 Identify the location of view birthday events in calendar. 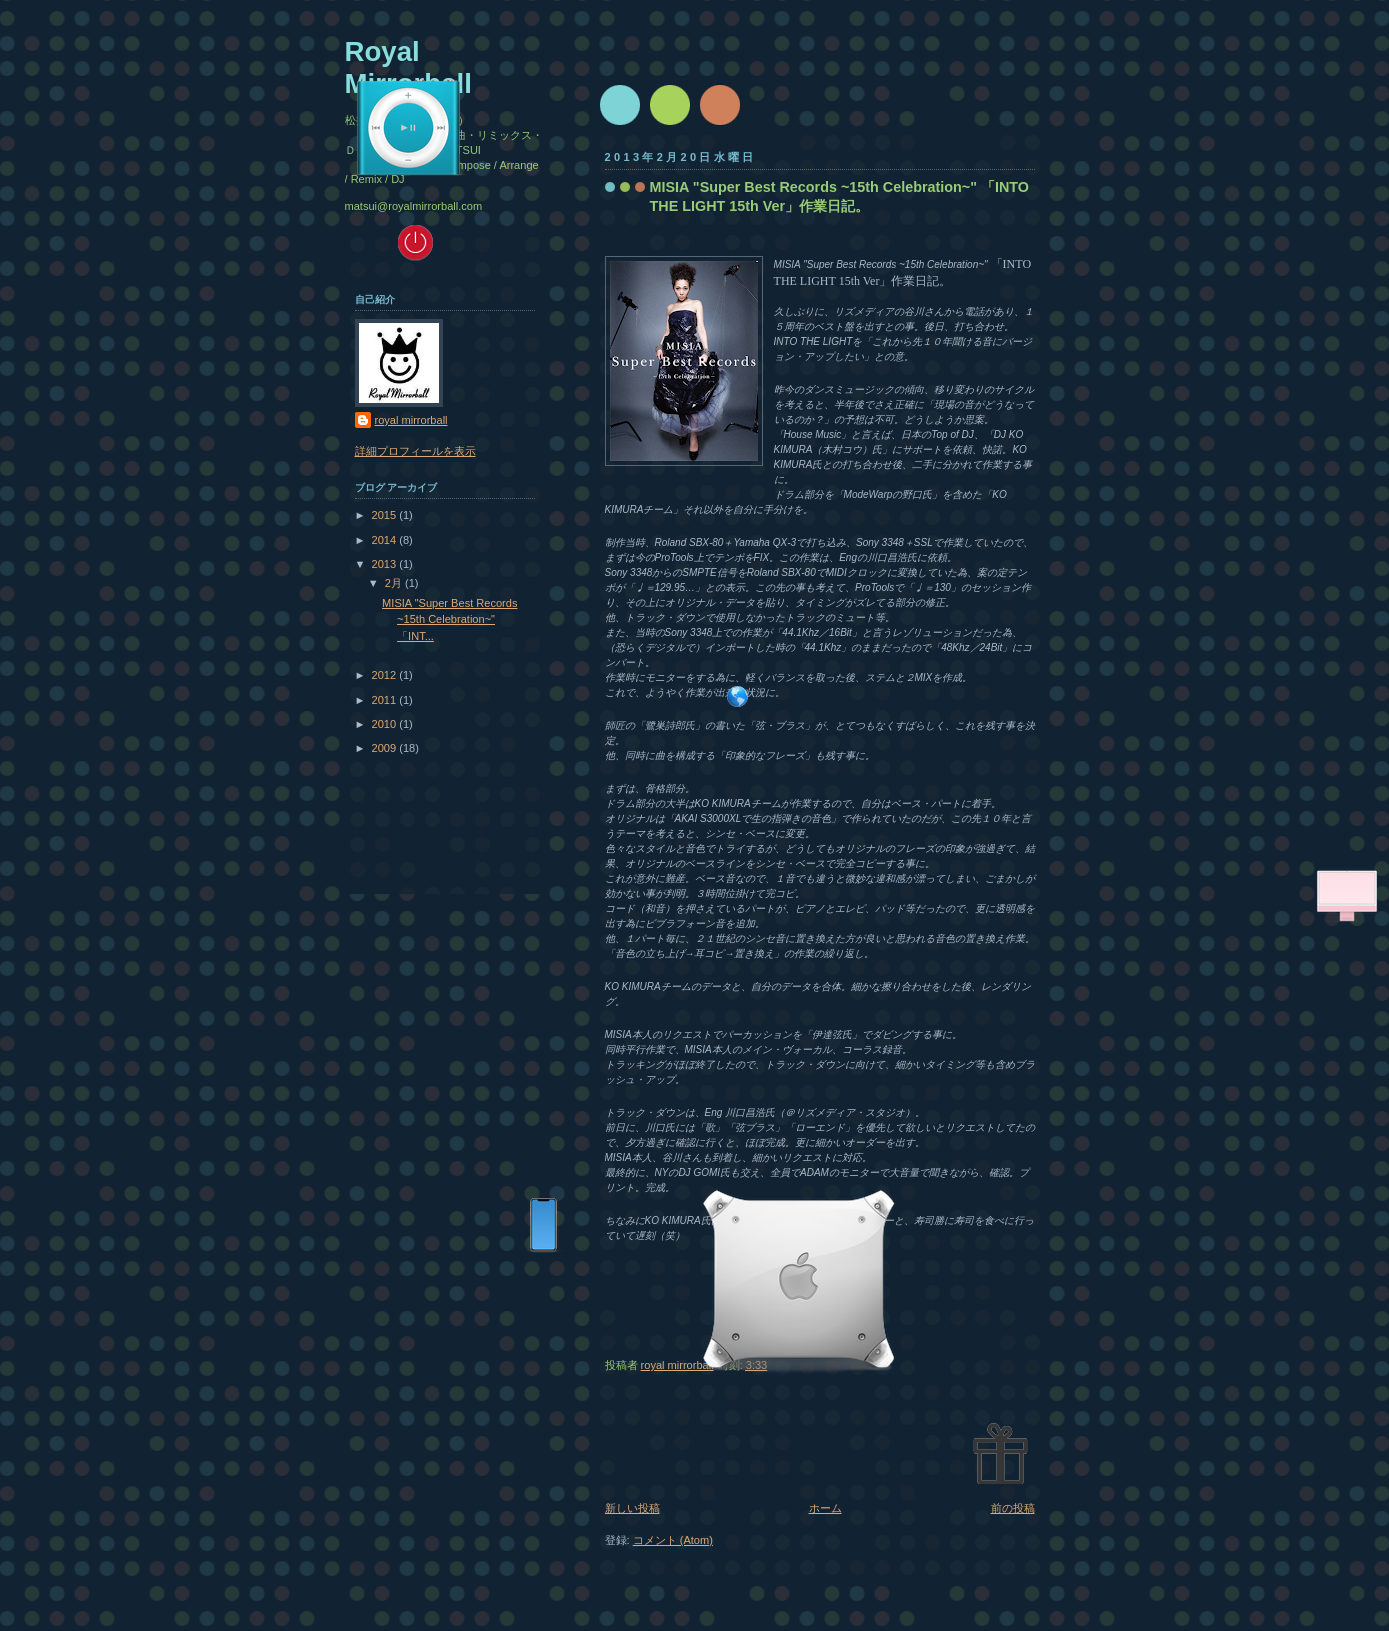
(1000, 1453).